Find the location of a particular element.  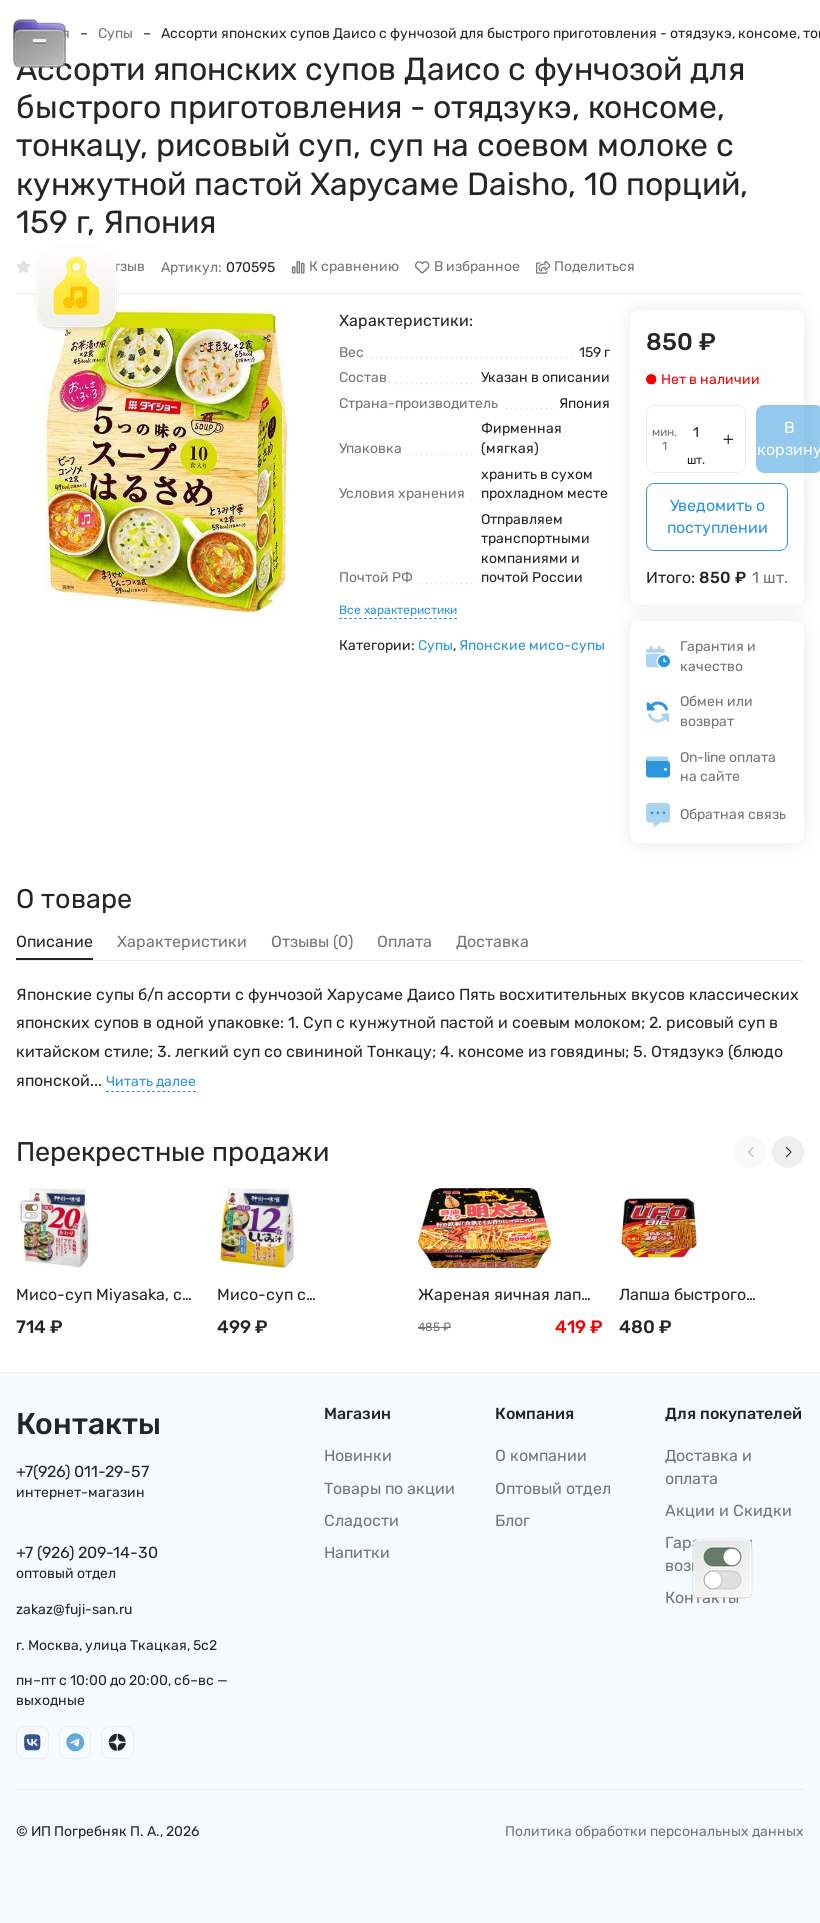

open gnome tweaks application is located at coordinates (31, 1211).